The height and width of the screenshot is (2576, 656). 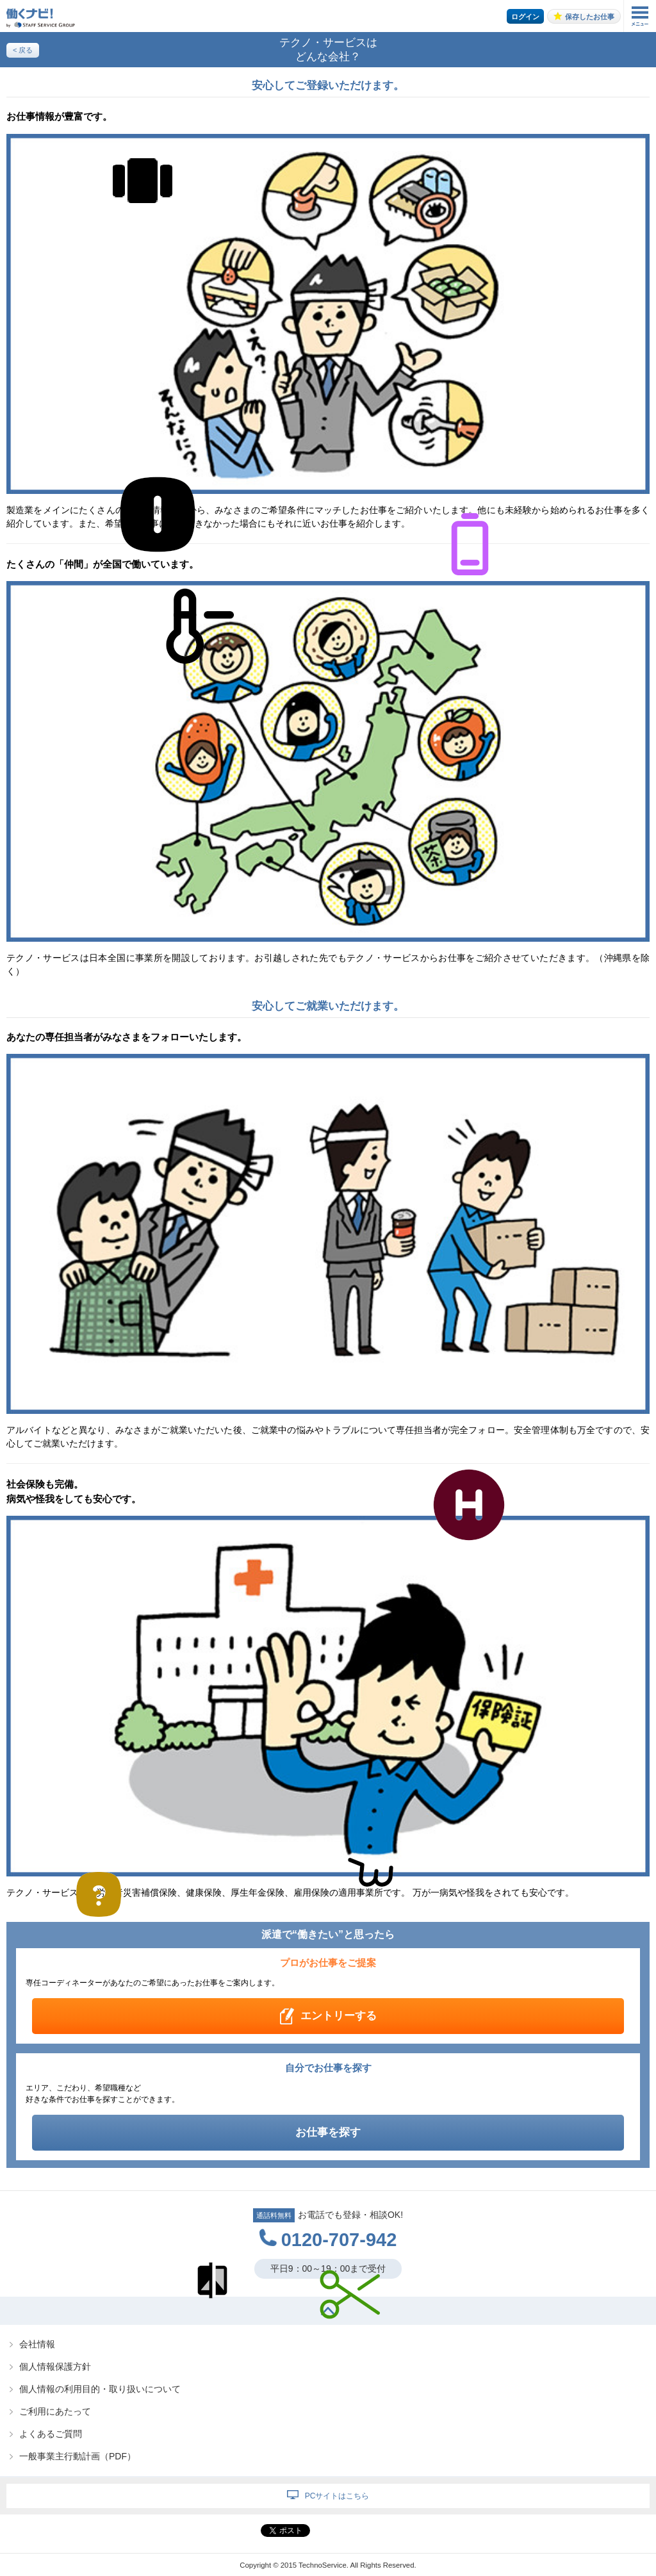 What do you see at coordinates (348, 2294) in the screenshot?
I see `cut selected content` at bounding box center [348, 2294].